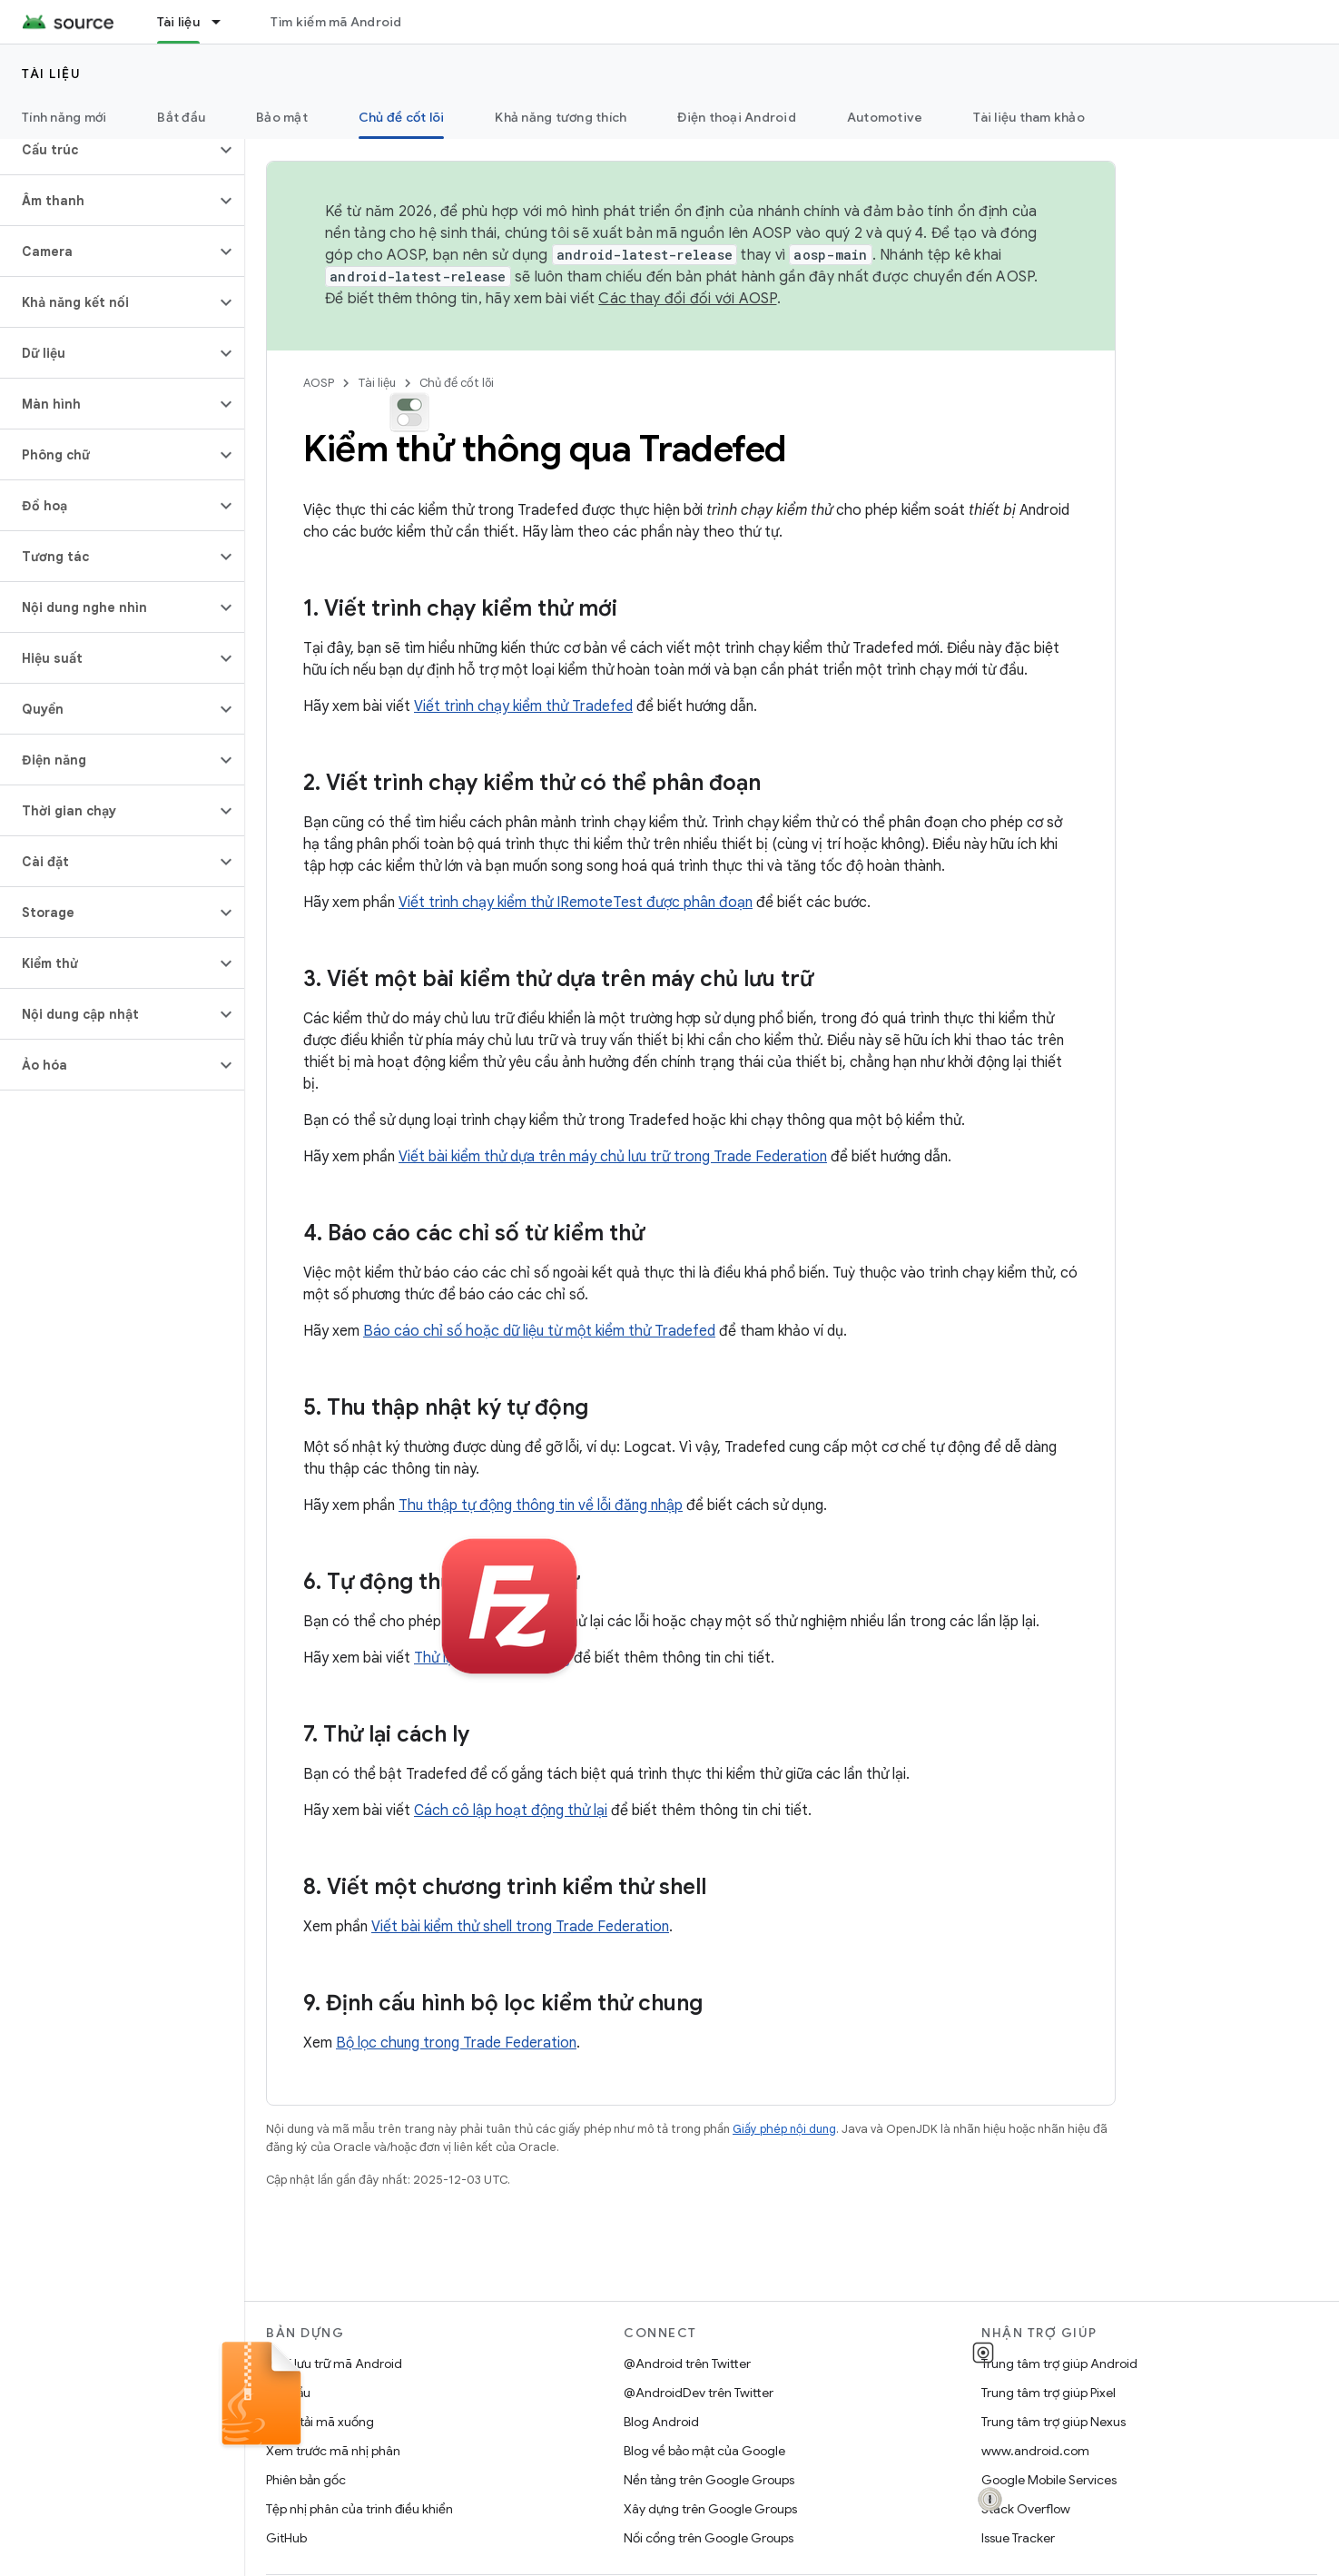  What do you see at coordinates (983, 2353) in the screenshot?
I see `open rhythmbox music player` at bounding box center [983, 2353].